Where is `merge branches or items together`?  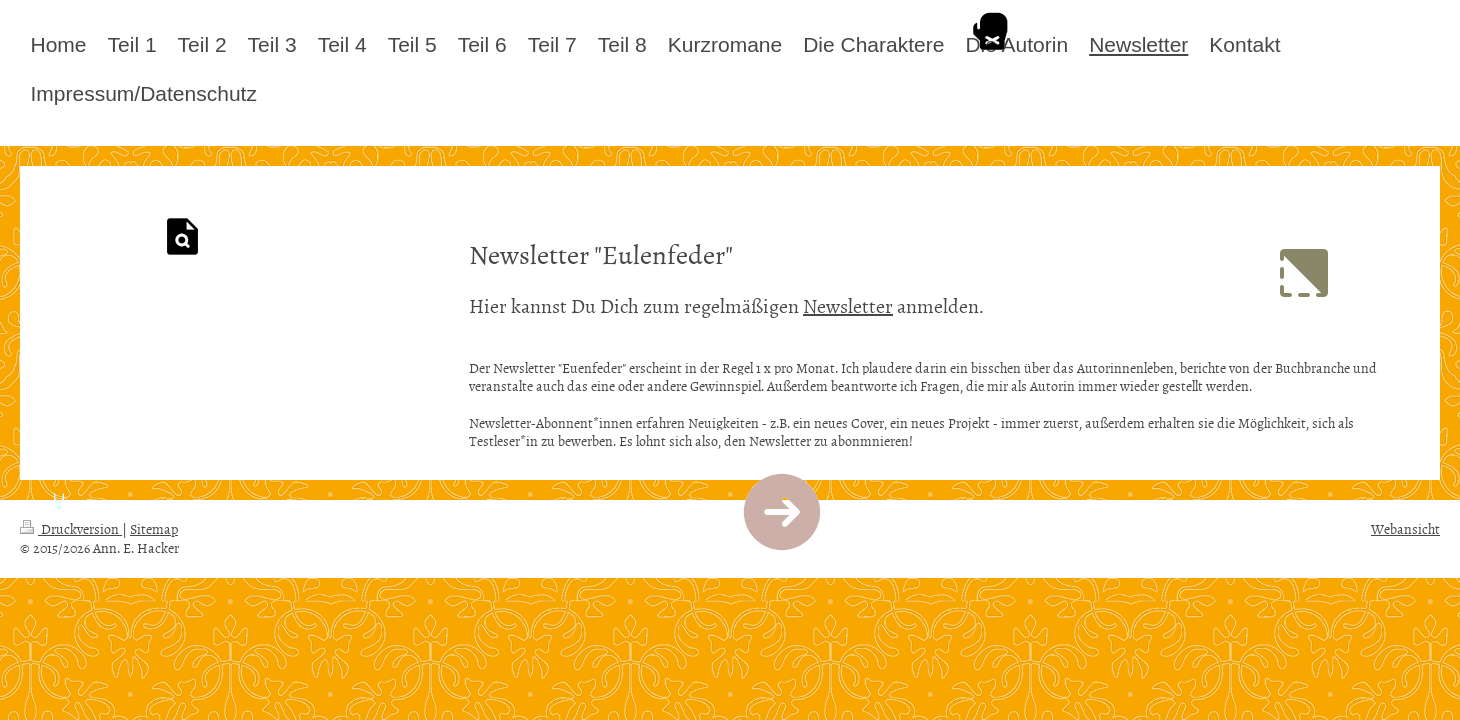 merge branches or items together is located at coordinates (59, 501).